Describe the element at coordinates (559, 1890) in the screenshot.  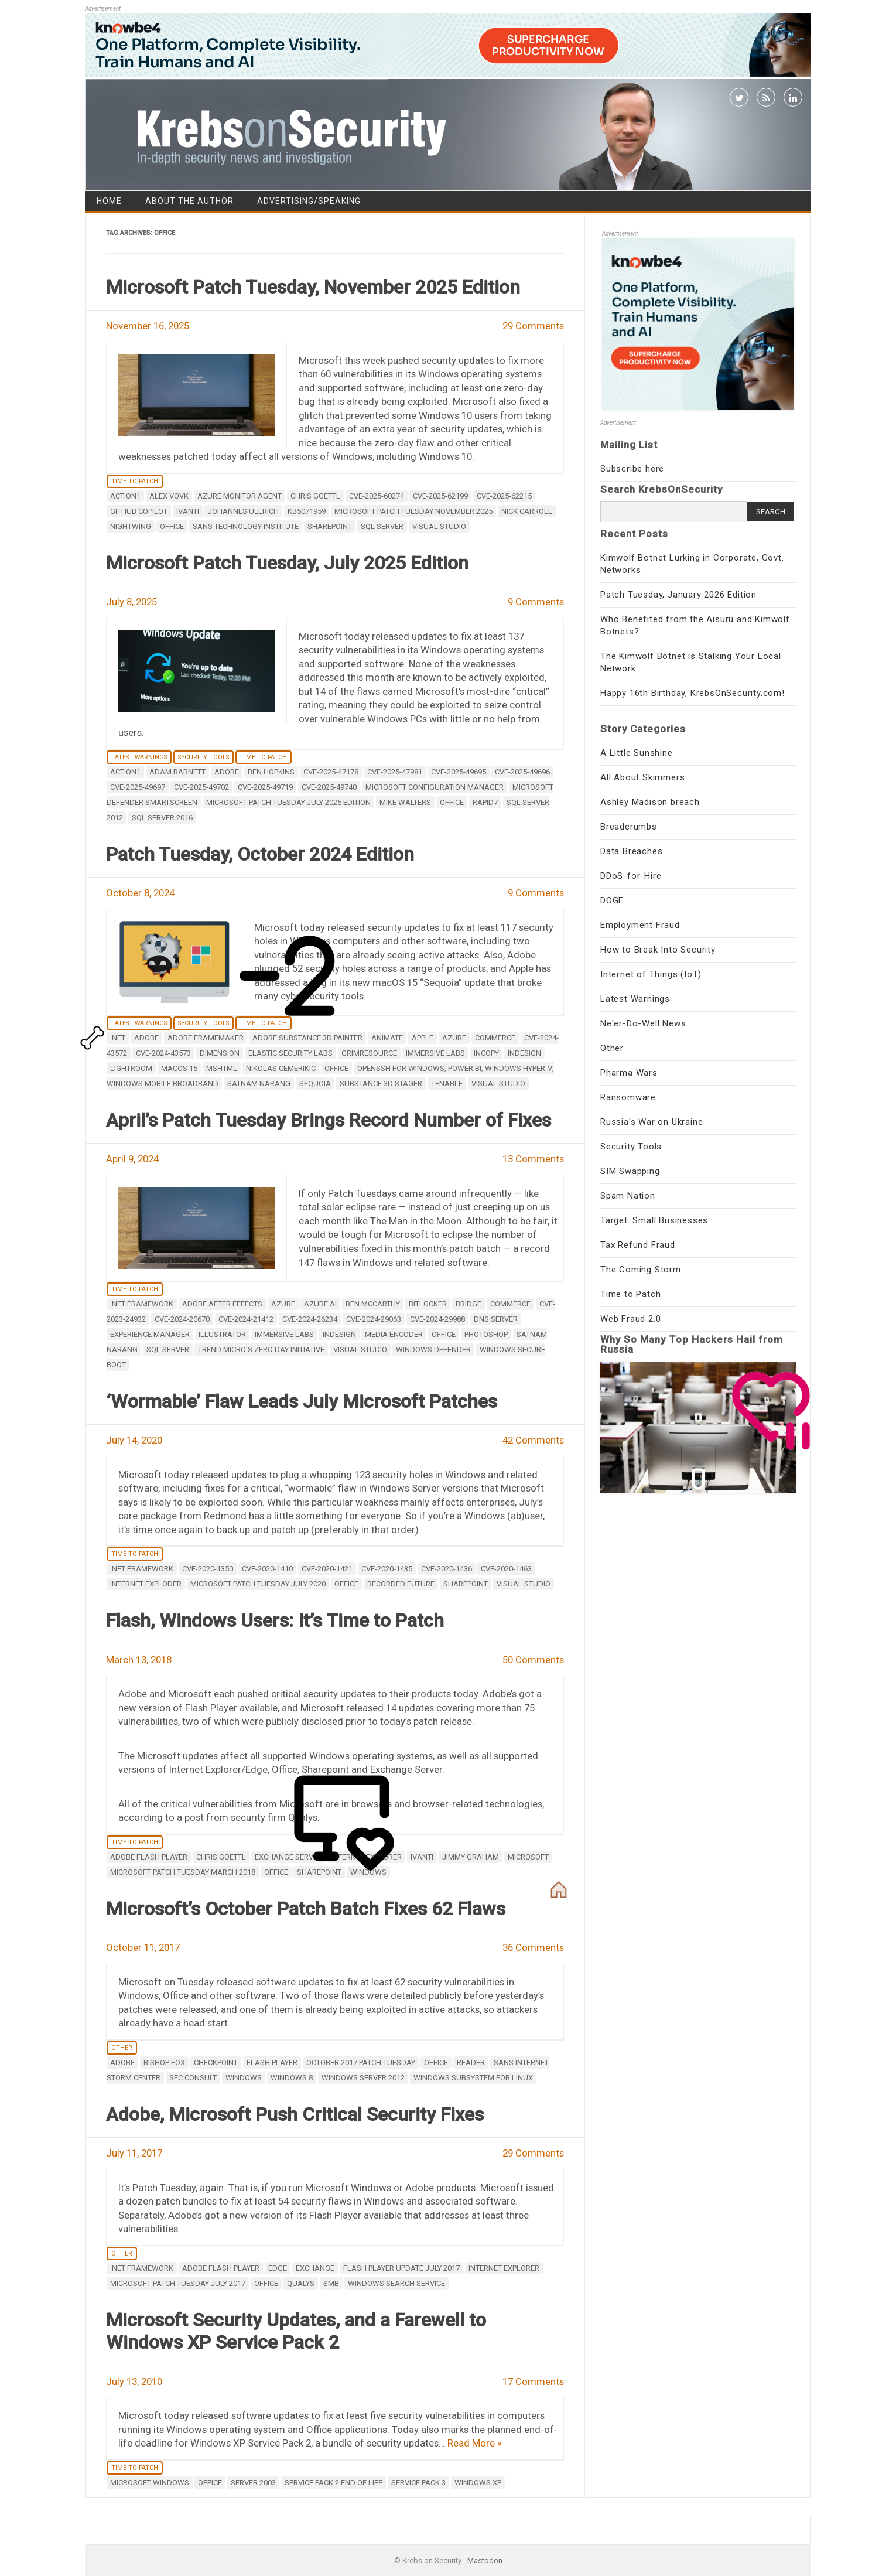
I see `navigate to home screen` at that location.